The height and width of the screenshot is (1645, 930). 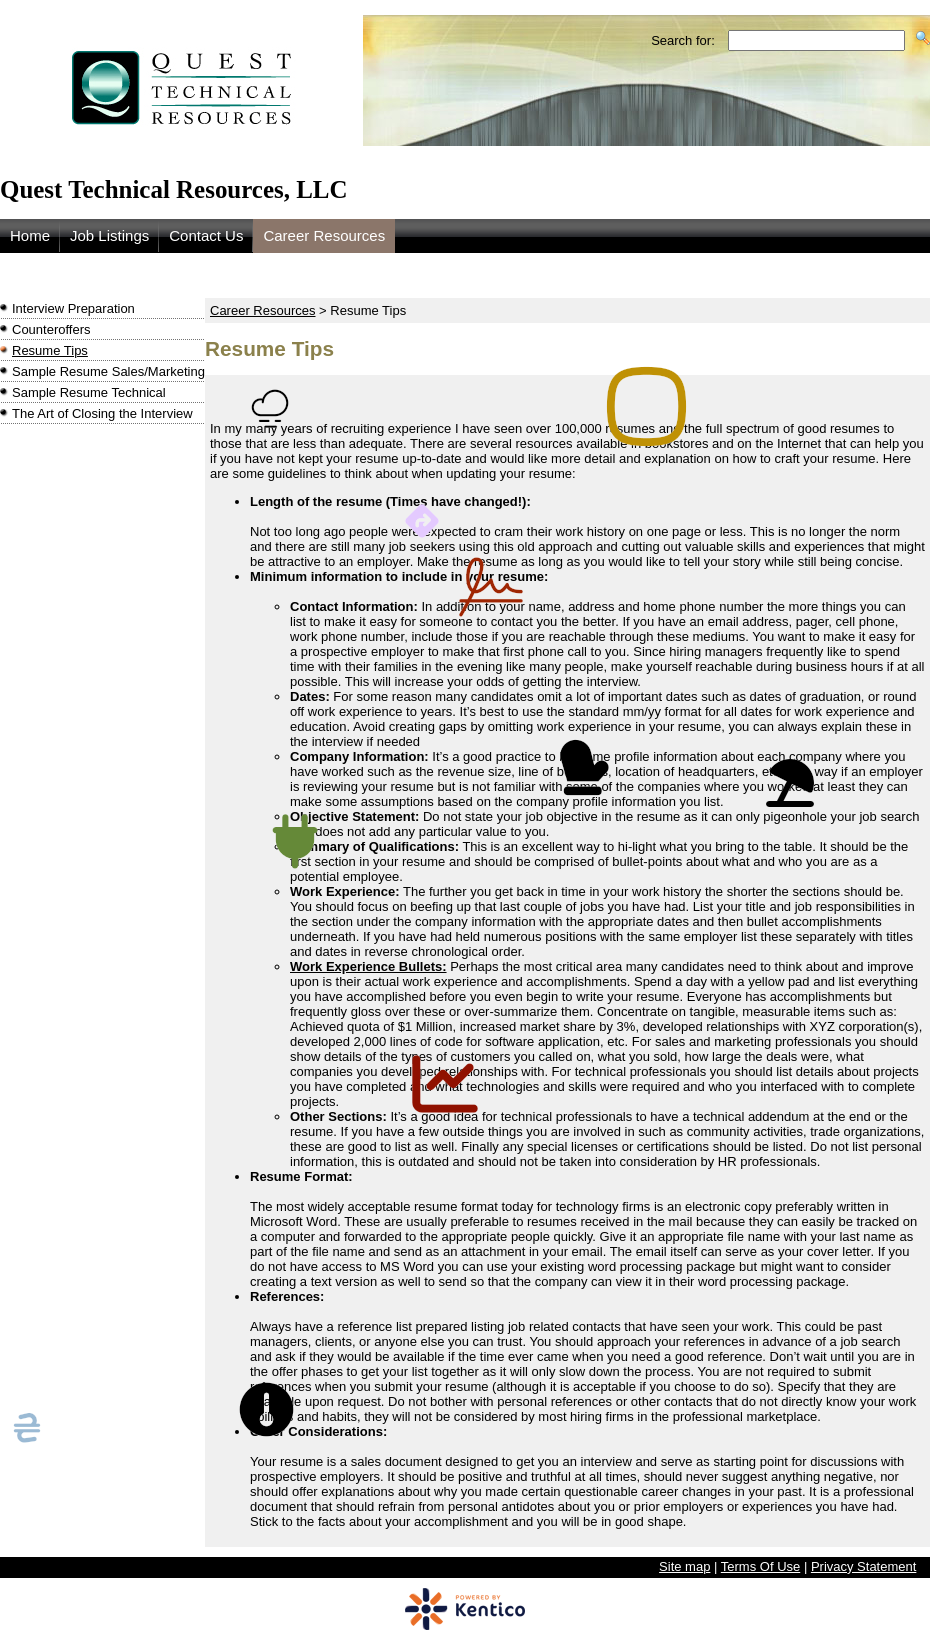 What do you see at coordinates (445, 1084) in the screenshot?
I see `view analytics or statistics` at bounding box center [445, 1084].